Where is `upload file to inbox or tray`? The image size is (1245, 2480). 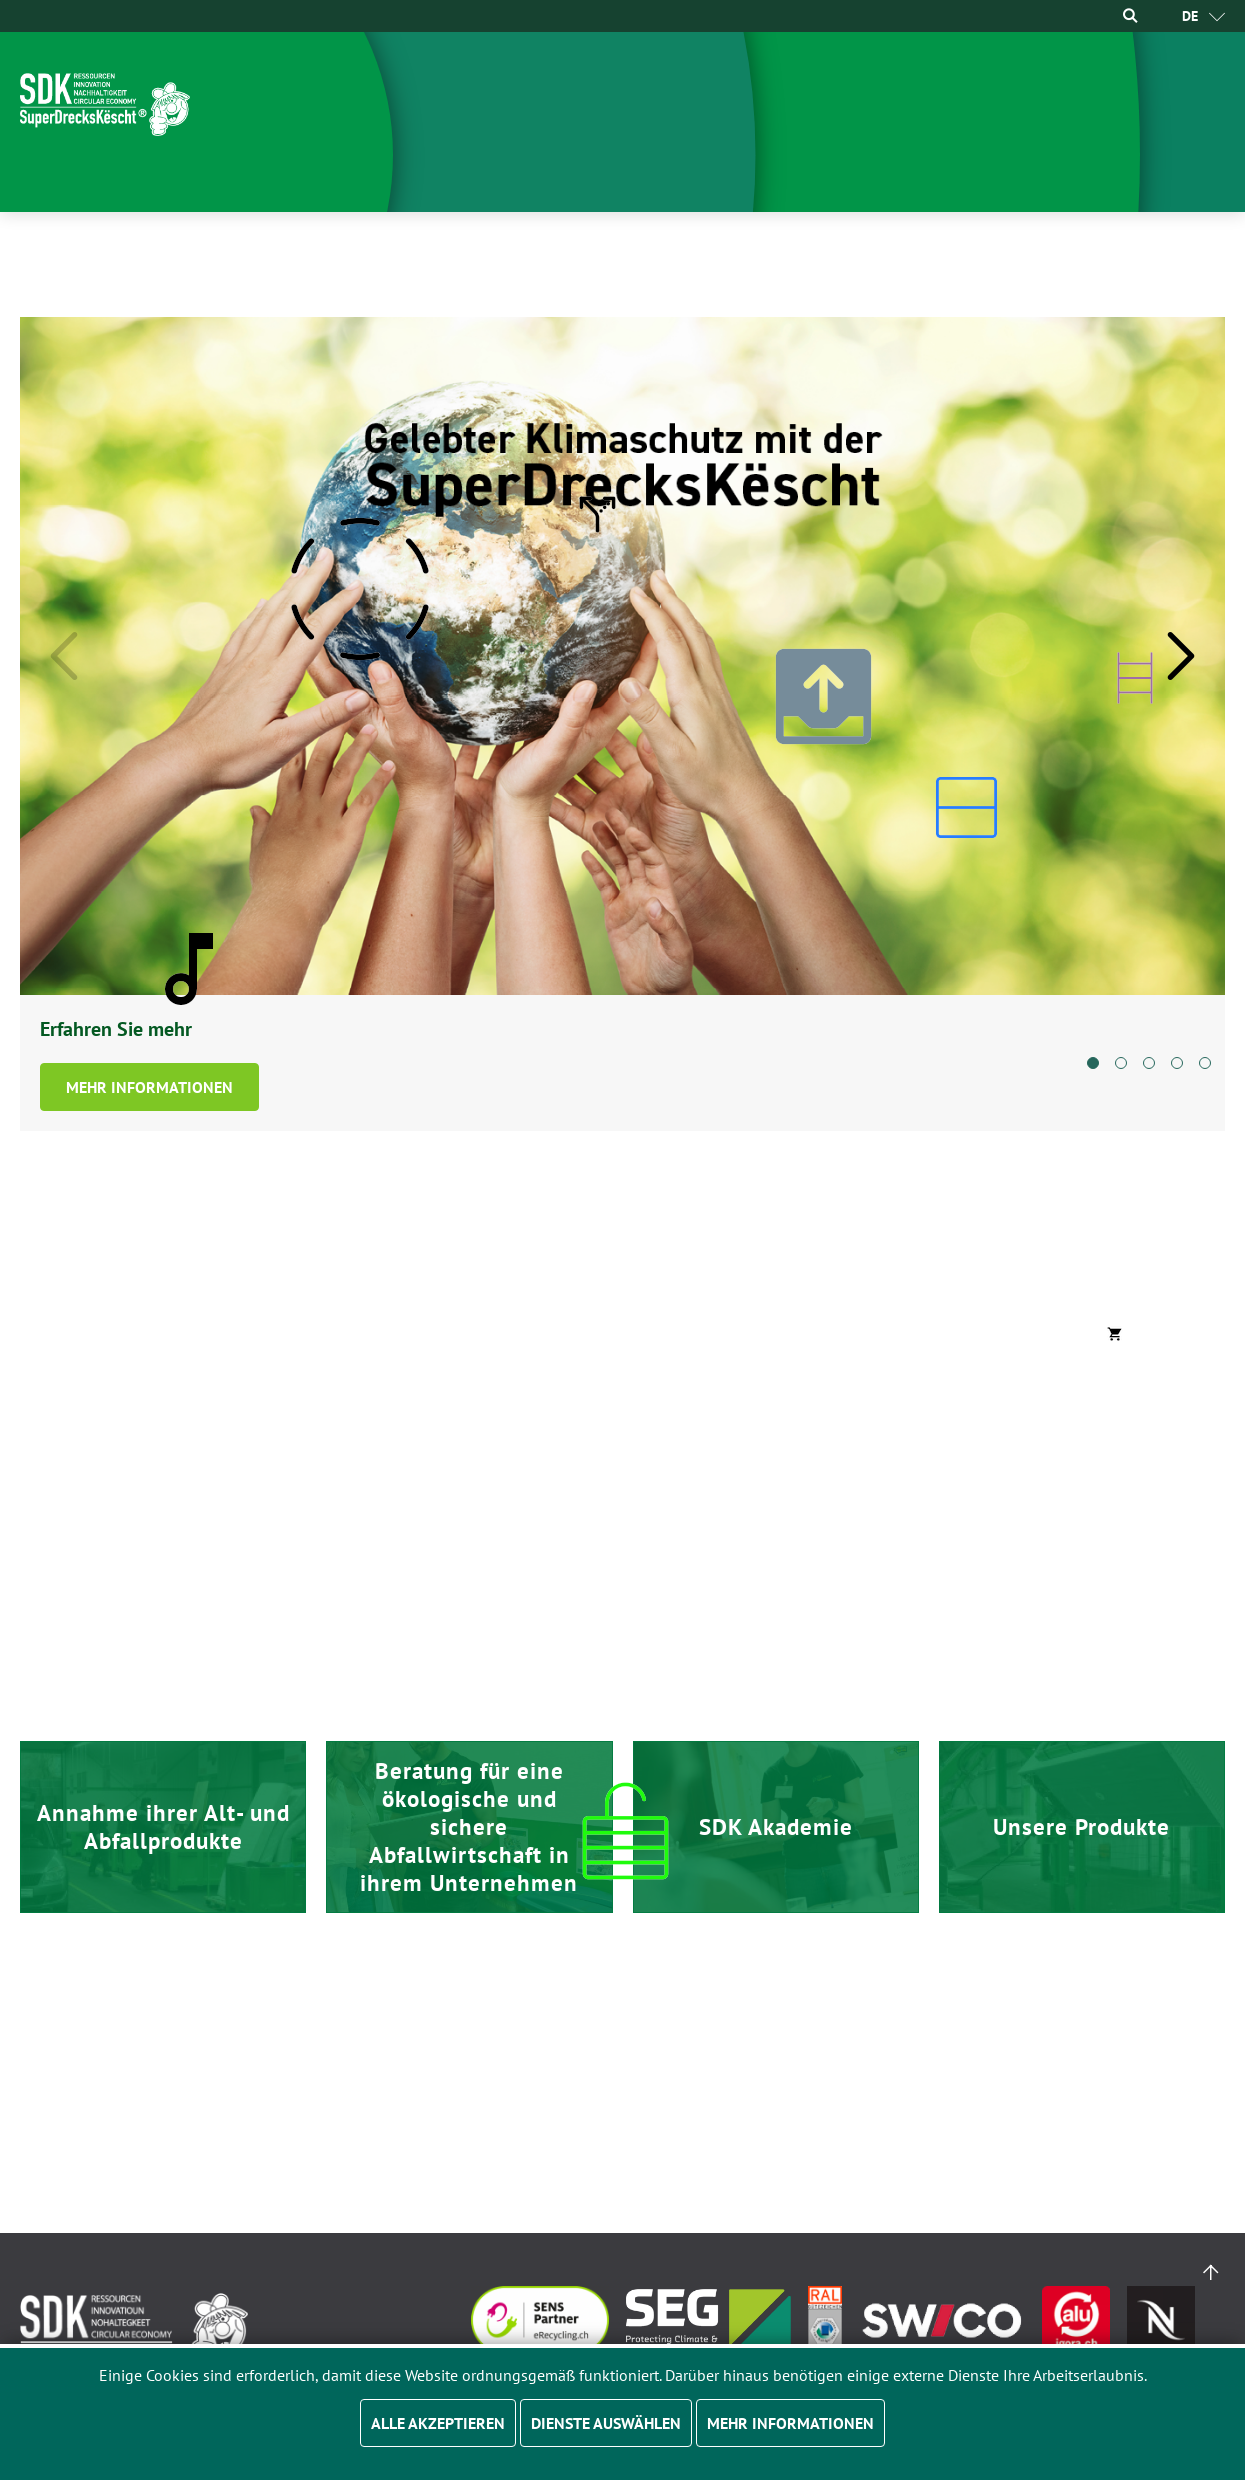
upload file to inbox or tray is located at coordinates (823, 696).